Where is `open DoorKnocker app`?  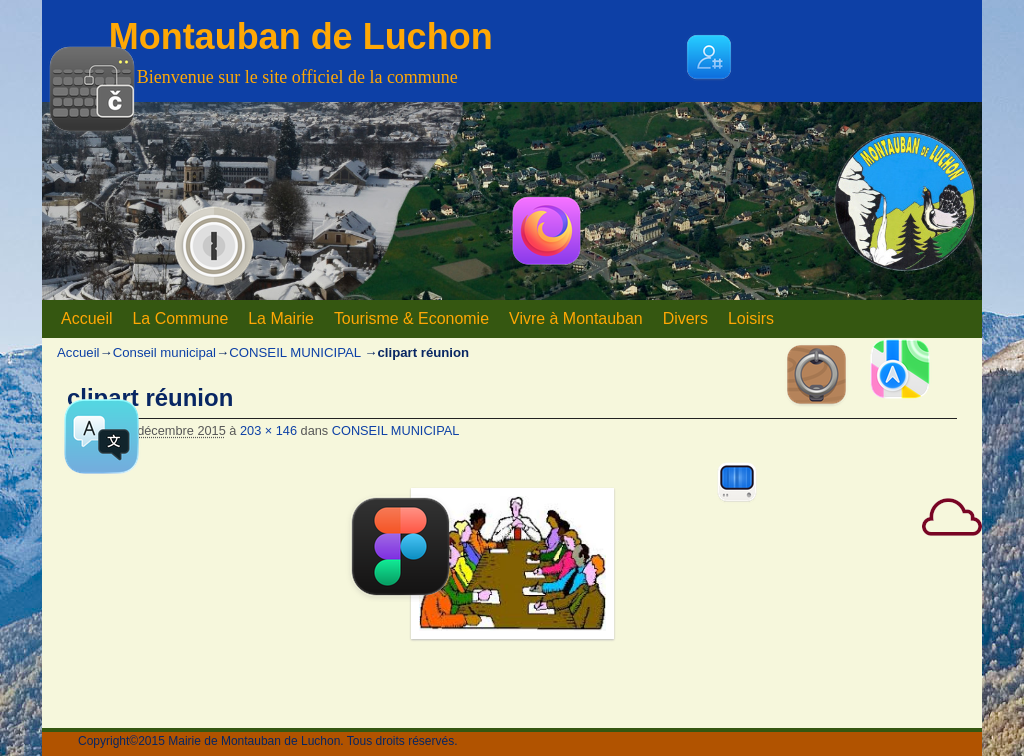 open DoorKnocker app is located at coordinates (816, 374).